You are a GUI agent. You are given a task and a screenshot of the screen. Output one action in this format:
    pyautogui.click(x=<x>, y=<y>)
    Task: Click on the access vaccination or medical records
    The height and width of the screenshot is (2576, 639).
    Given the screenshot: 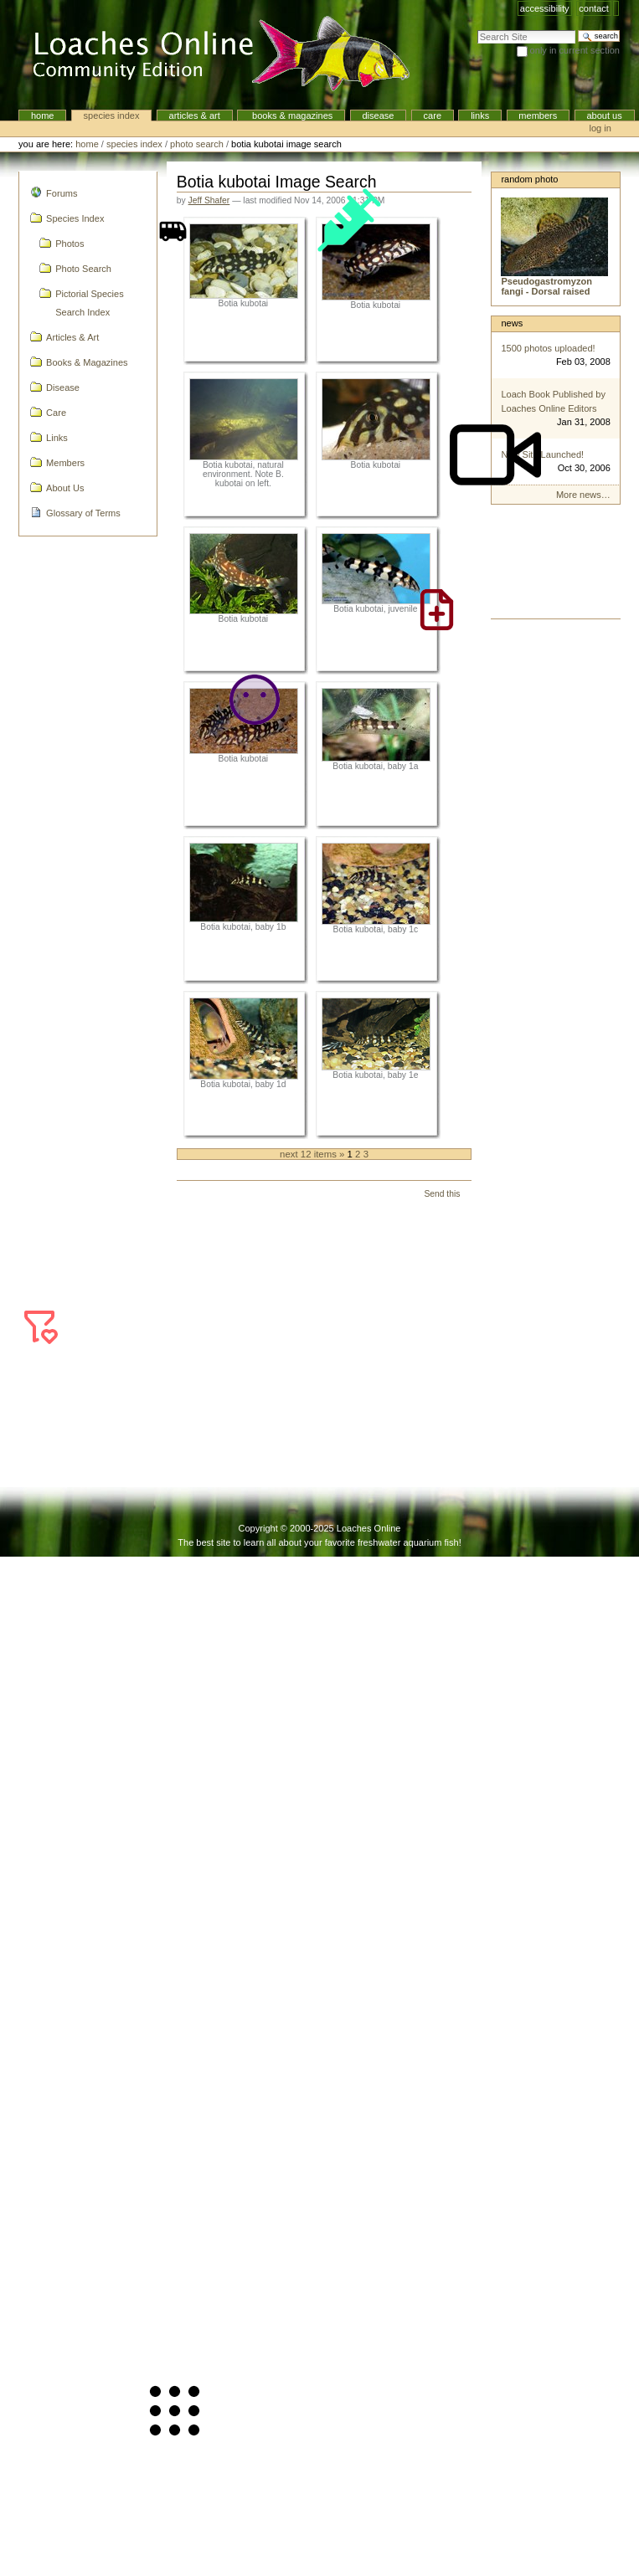 What is the action you would take?
    pyautogui.click(x=349, y=220)
    